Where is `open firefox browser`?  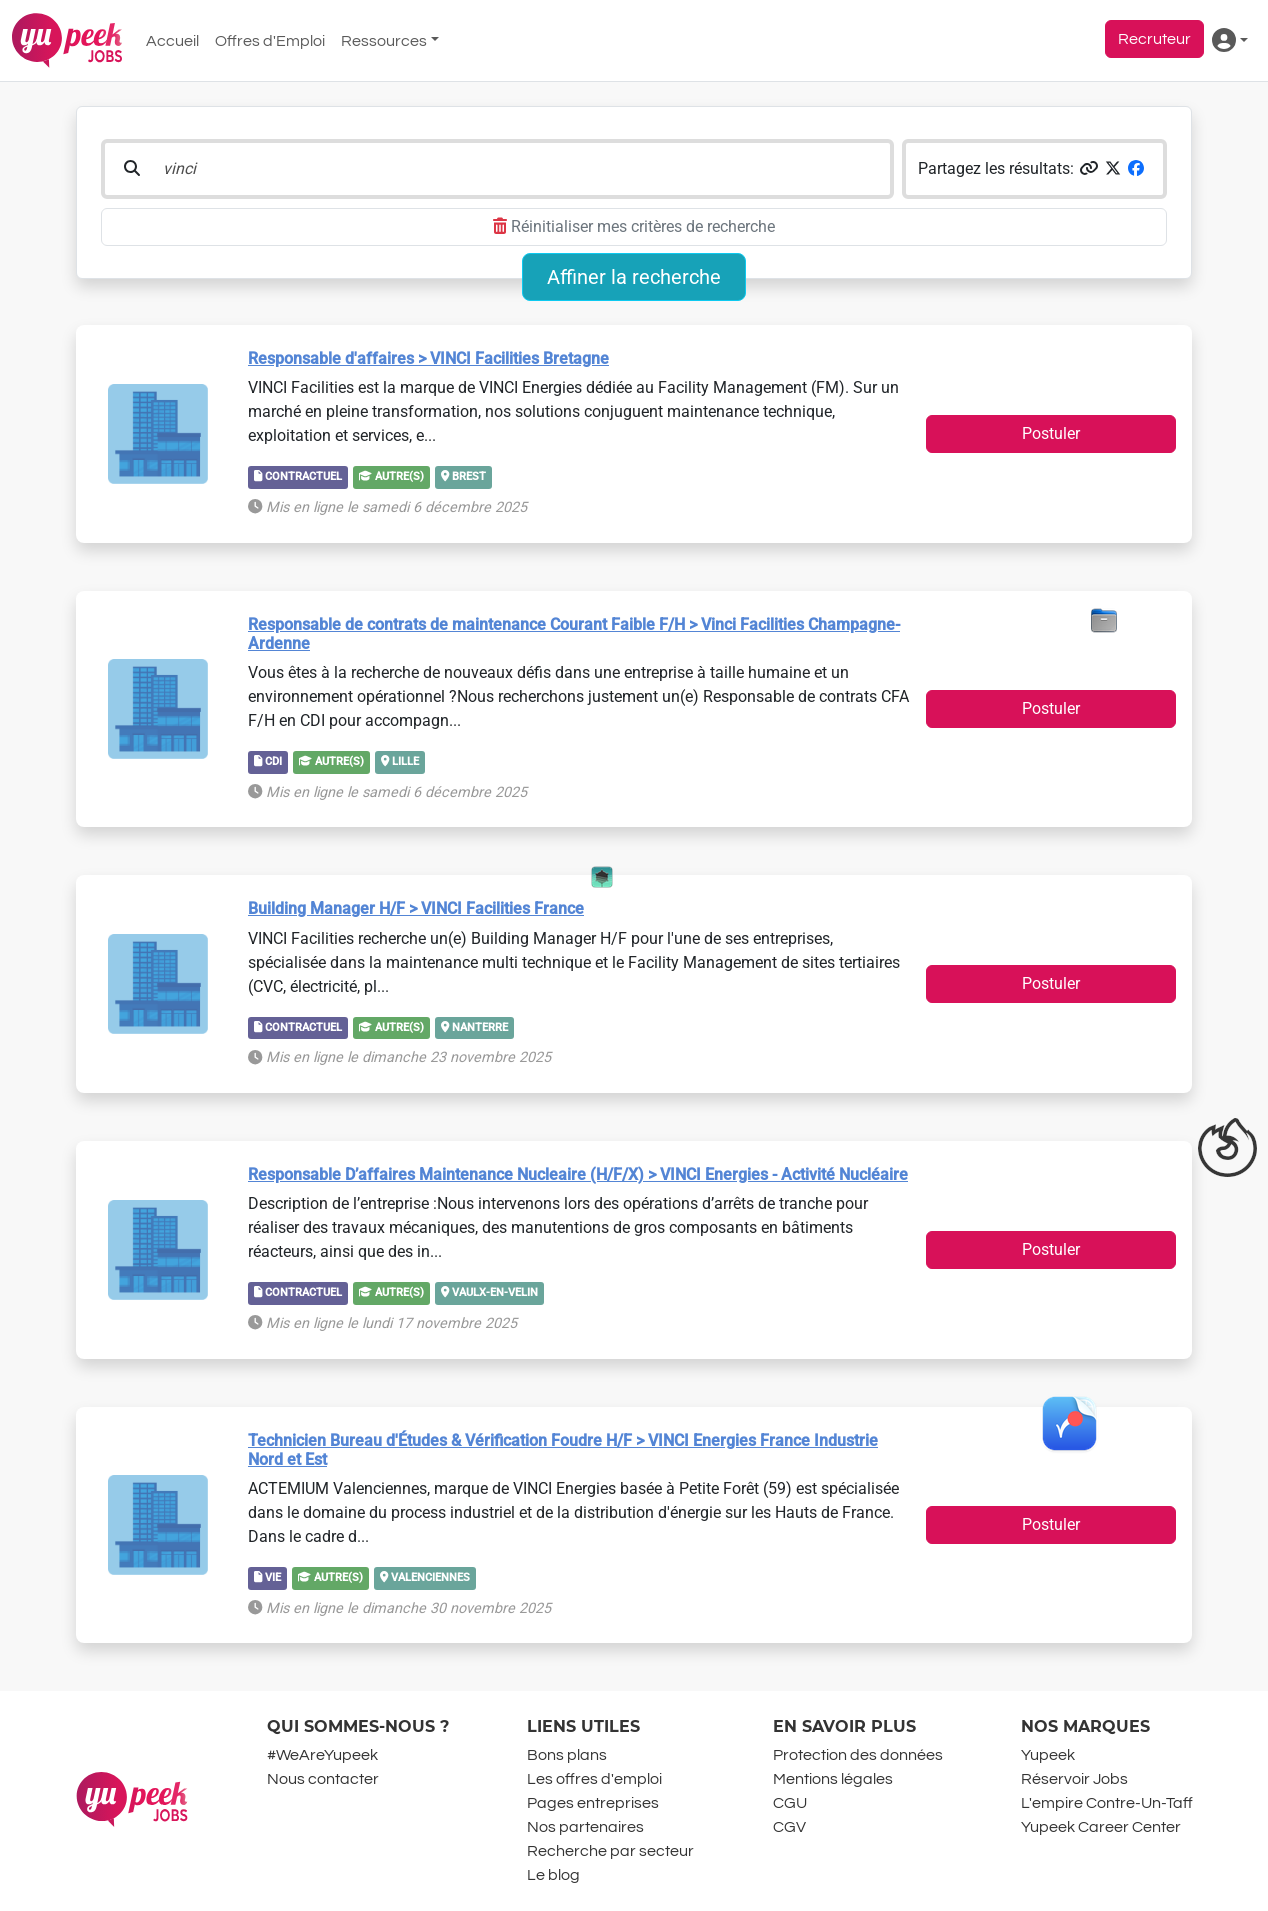 open firefox browser is located at coordinates (1227, 1147).